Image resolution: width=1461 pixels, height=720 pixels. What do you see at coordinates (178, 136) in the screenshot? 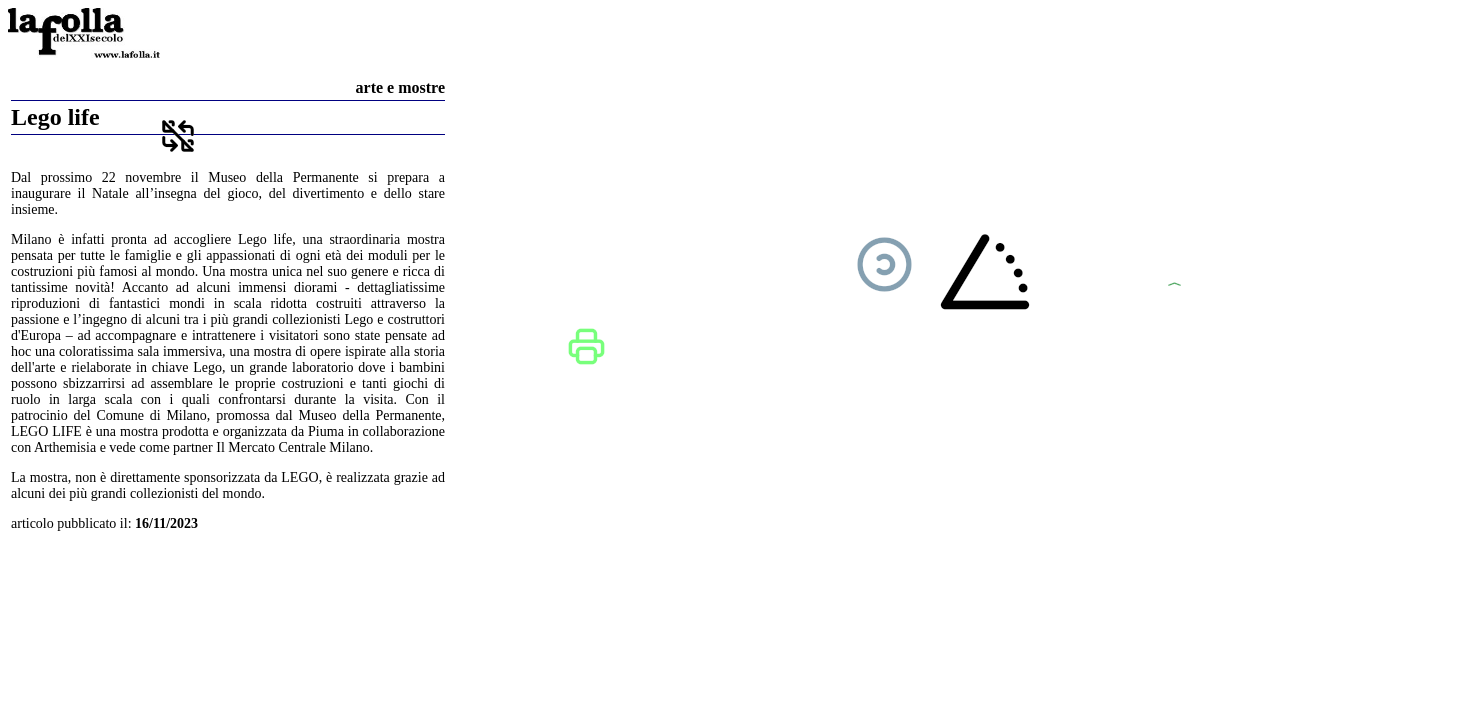
I see `shuffle or swap mode disabled` at bounding box center [178, 136].